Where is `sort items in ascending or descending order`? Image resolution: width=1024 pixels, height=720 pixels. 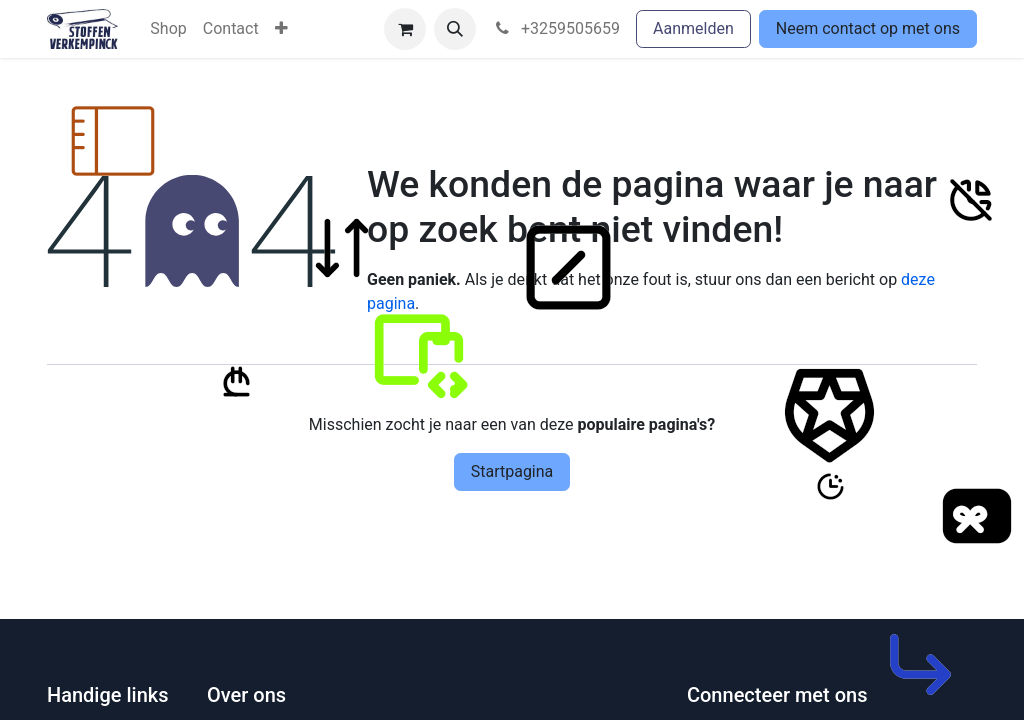 sort items in ascending or descending order is located at coordinates (342, 248).